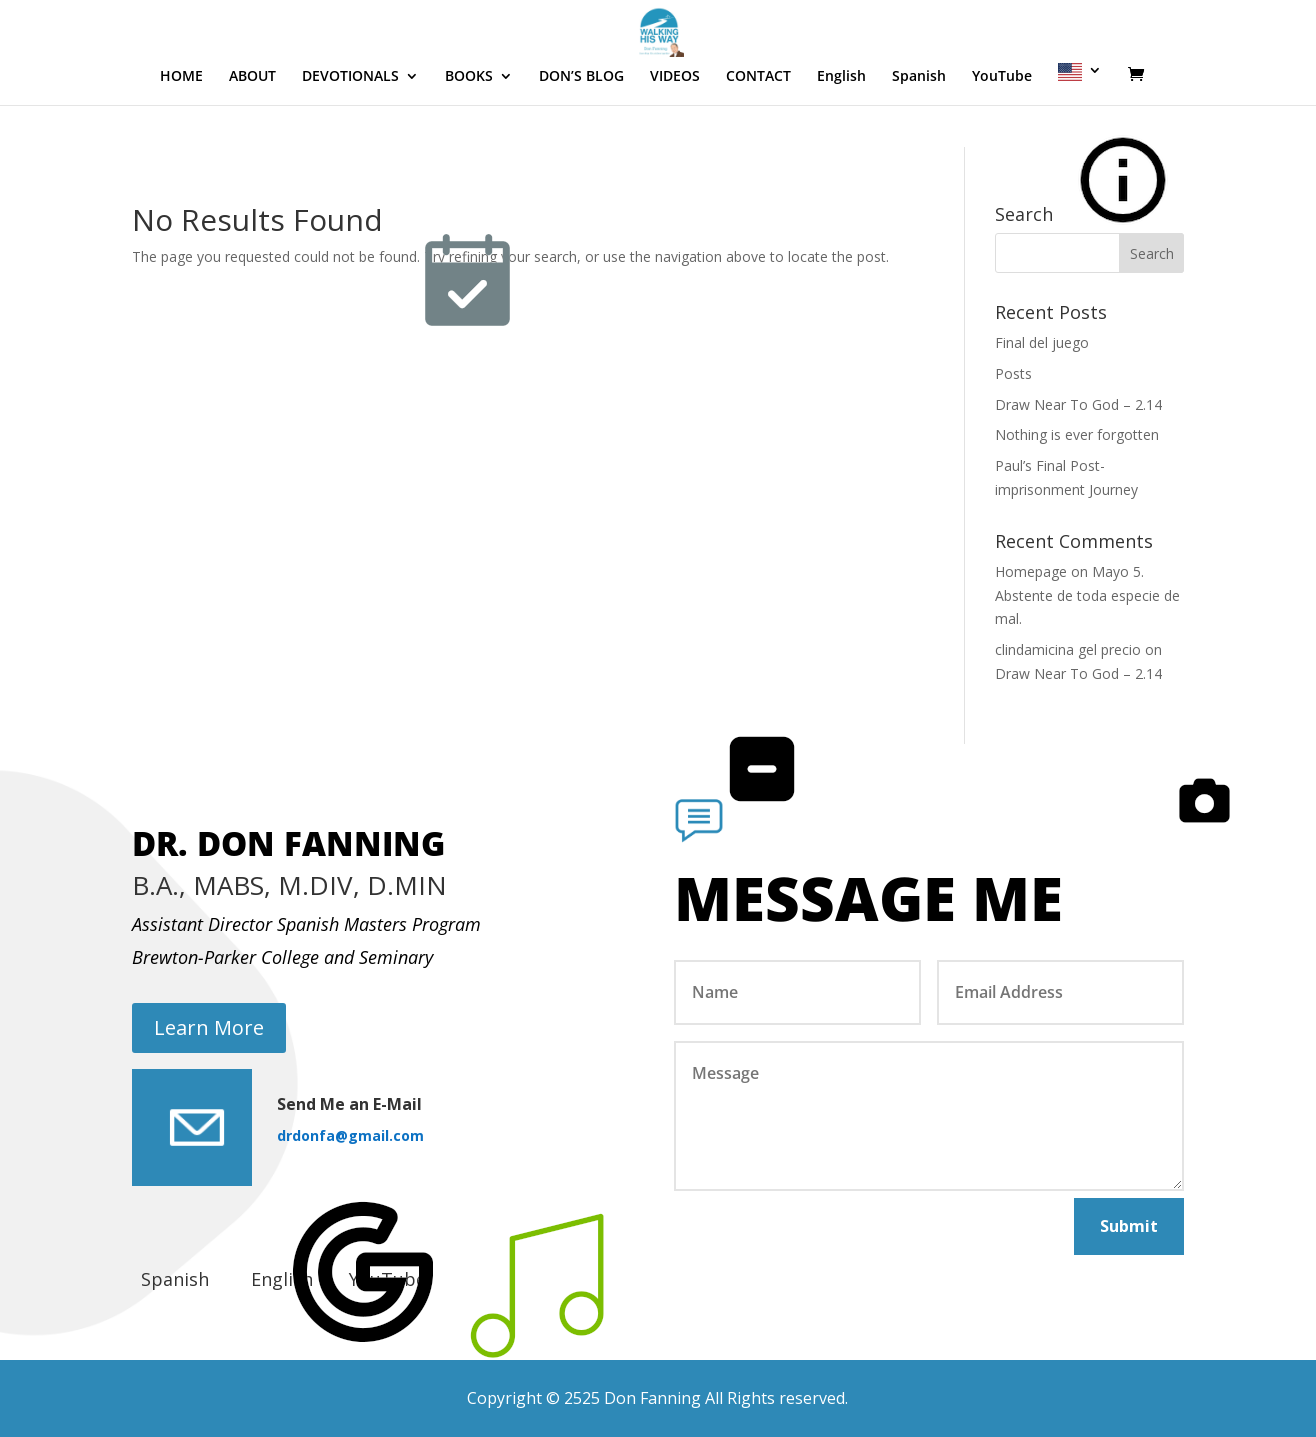 The height and width of the screenshot is (1437, 1316). Describe the element at coordinates (545, 1288) in the screenshot. I see `access music or audio playback` at that location.